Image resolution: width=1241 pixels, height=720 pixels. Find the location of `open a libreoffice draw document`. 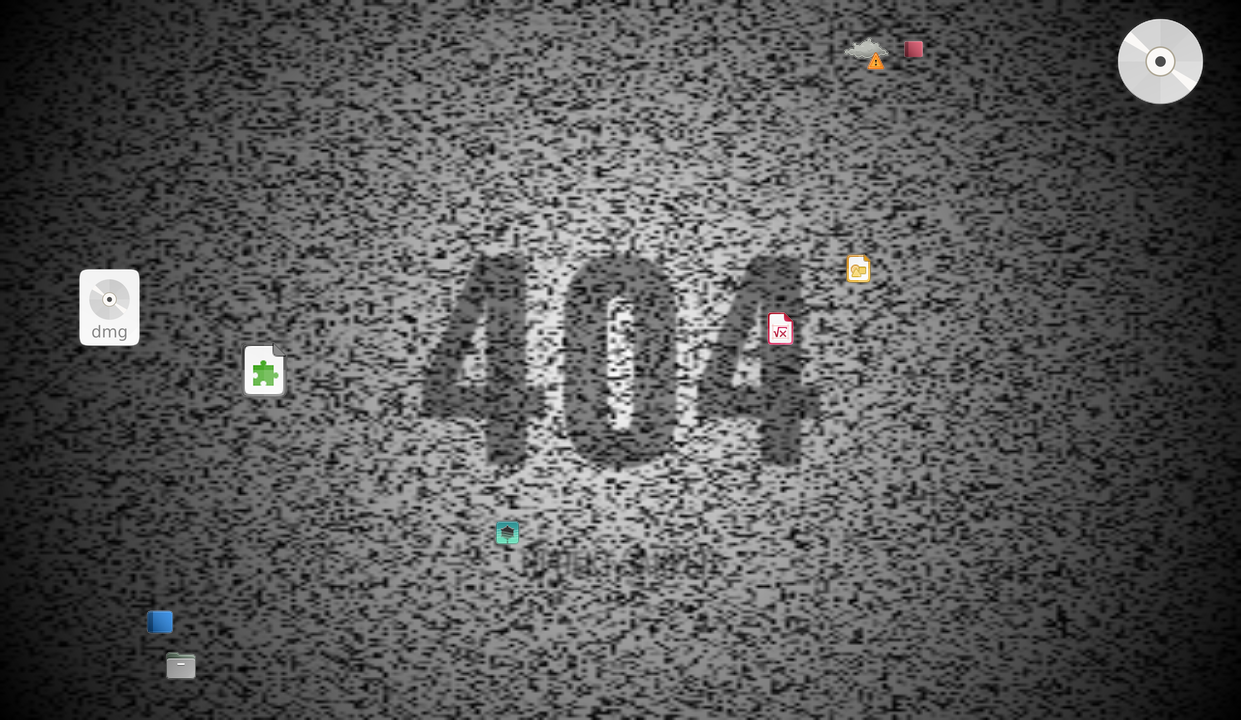

open a libreoffice draw document is located at coordinates (858, 268).